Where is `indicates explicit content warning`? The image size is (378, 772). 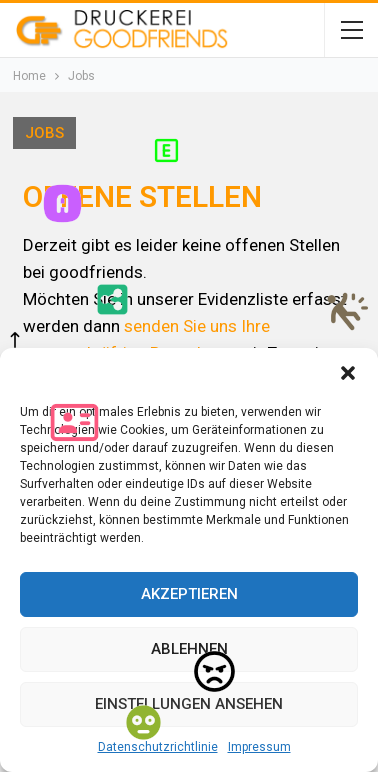
indicates explicit content warning is located at coordinates (166, 150).